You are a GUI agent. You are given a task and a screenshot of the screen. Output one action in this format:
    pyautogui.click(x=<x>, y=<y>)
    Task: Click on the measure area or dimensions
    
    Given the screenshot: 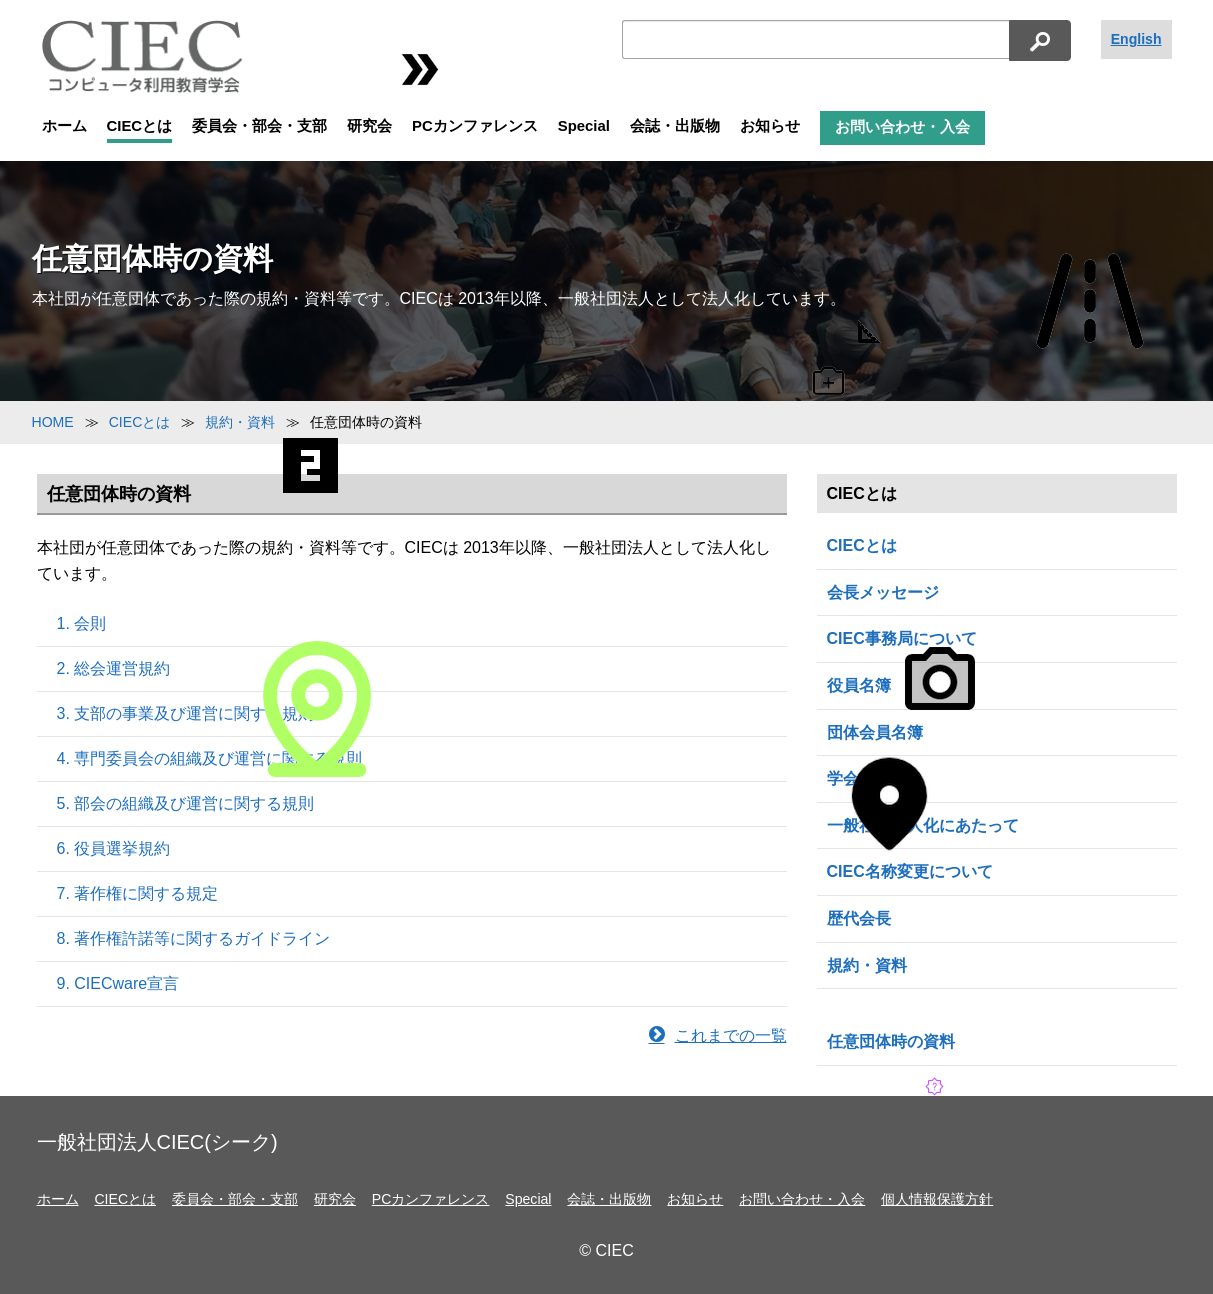 What is the action you would take?
    pyautogui.click(x=869, y=331)
    